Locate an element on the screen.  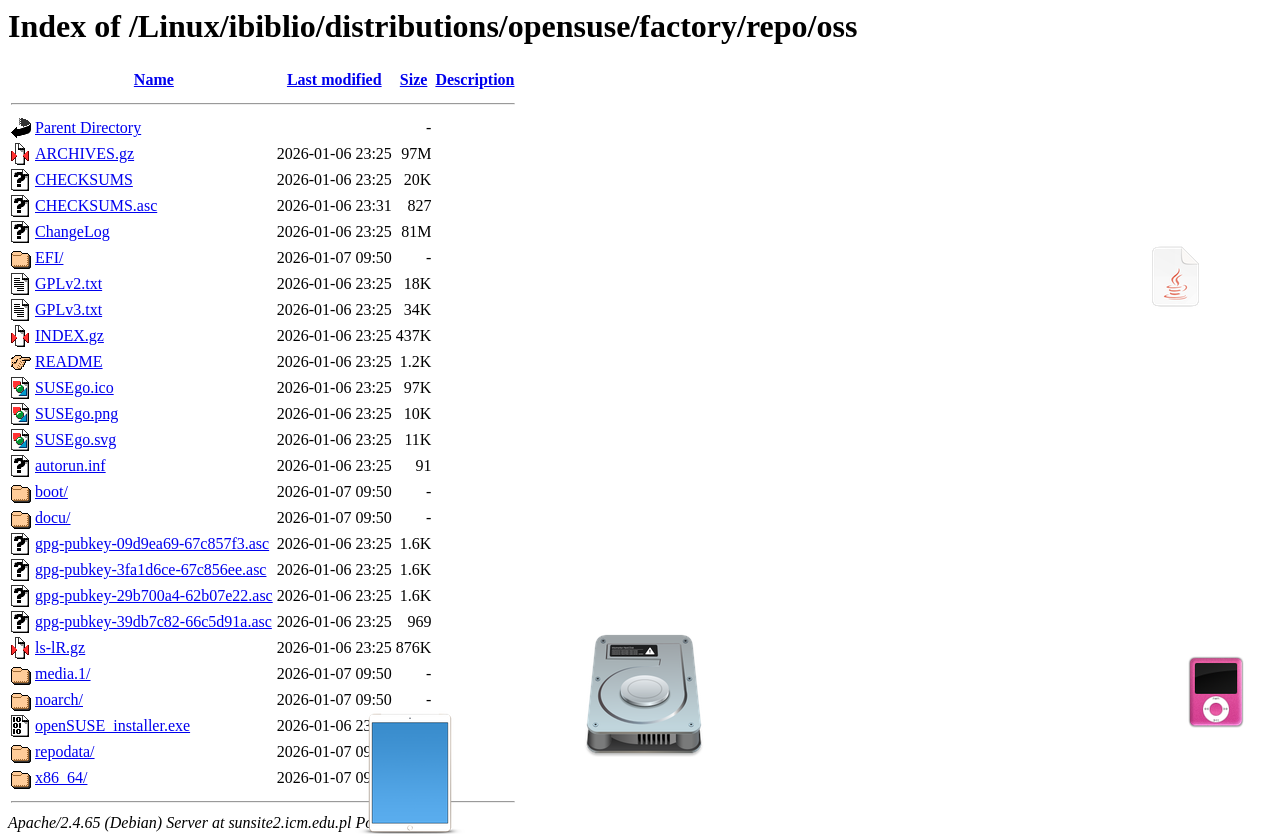
access local hard drive storage is located at coordinates (644, 694).